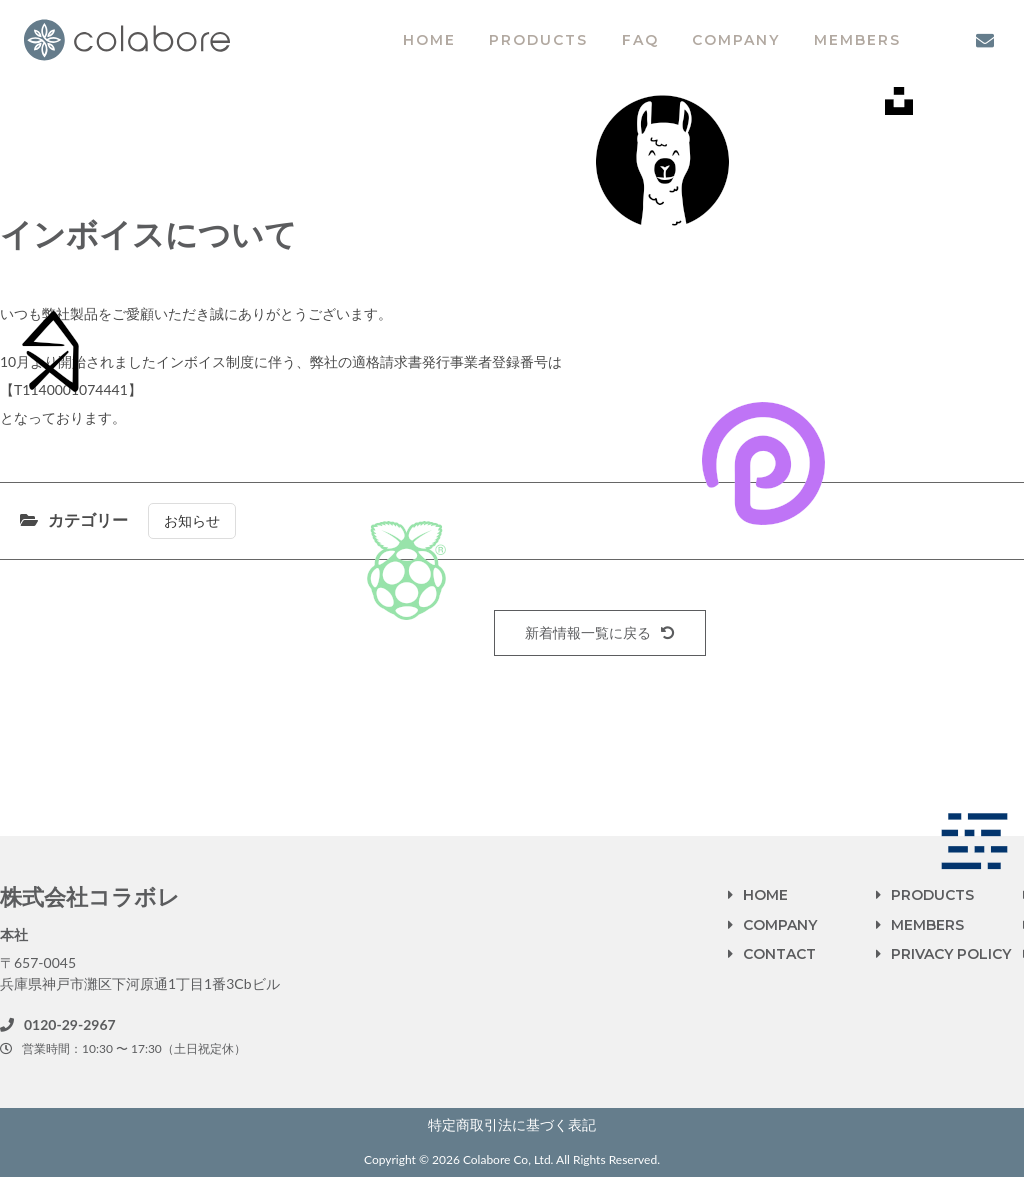  What do you see at coordinates (763, 463) in the screenshot?
I see `processwire CMS logo` at bounding box center [763, 463].